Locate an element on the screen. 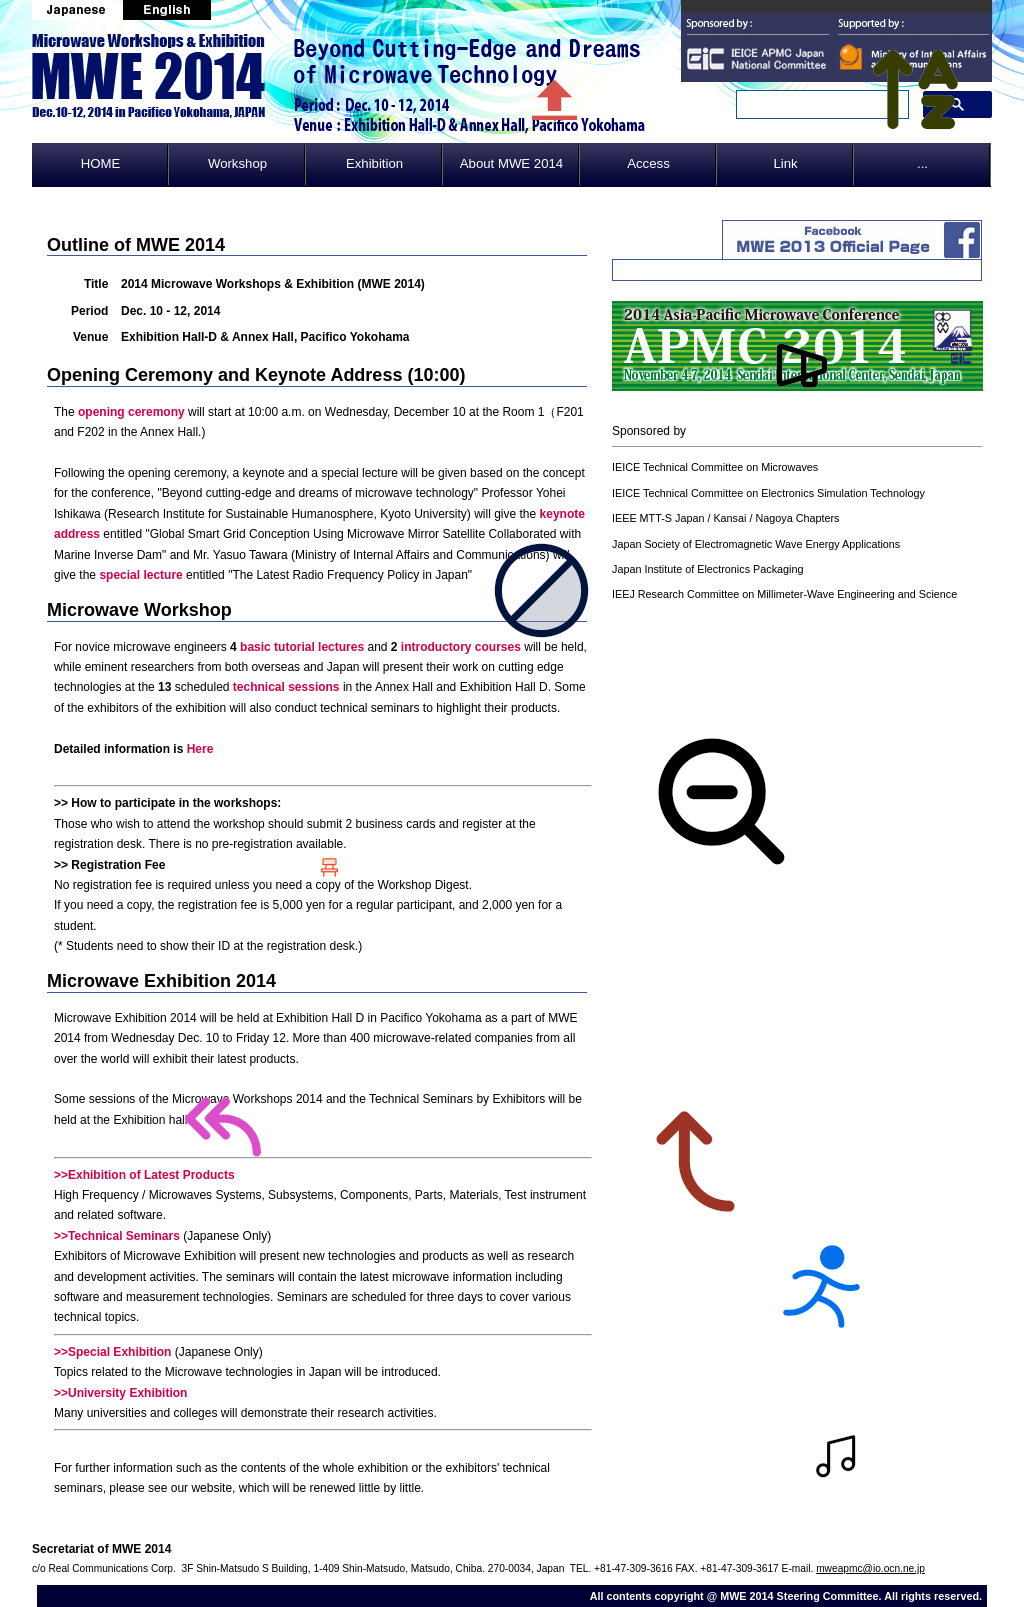 The image size is (1024, 1607). browse furniture or seating options is located at coordinates (329, 867).